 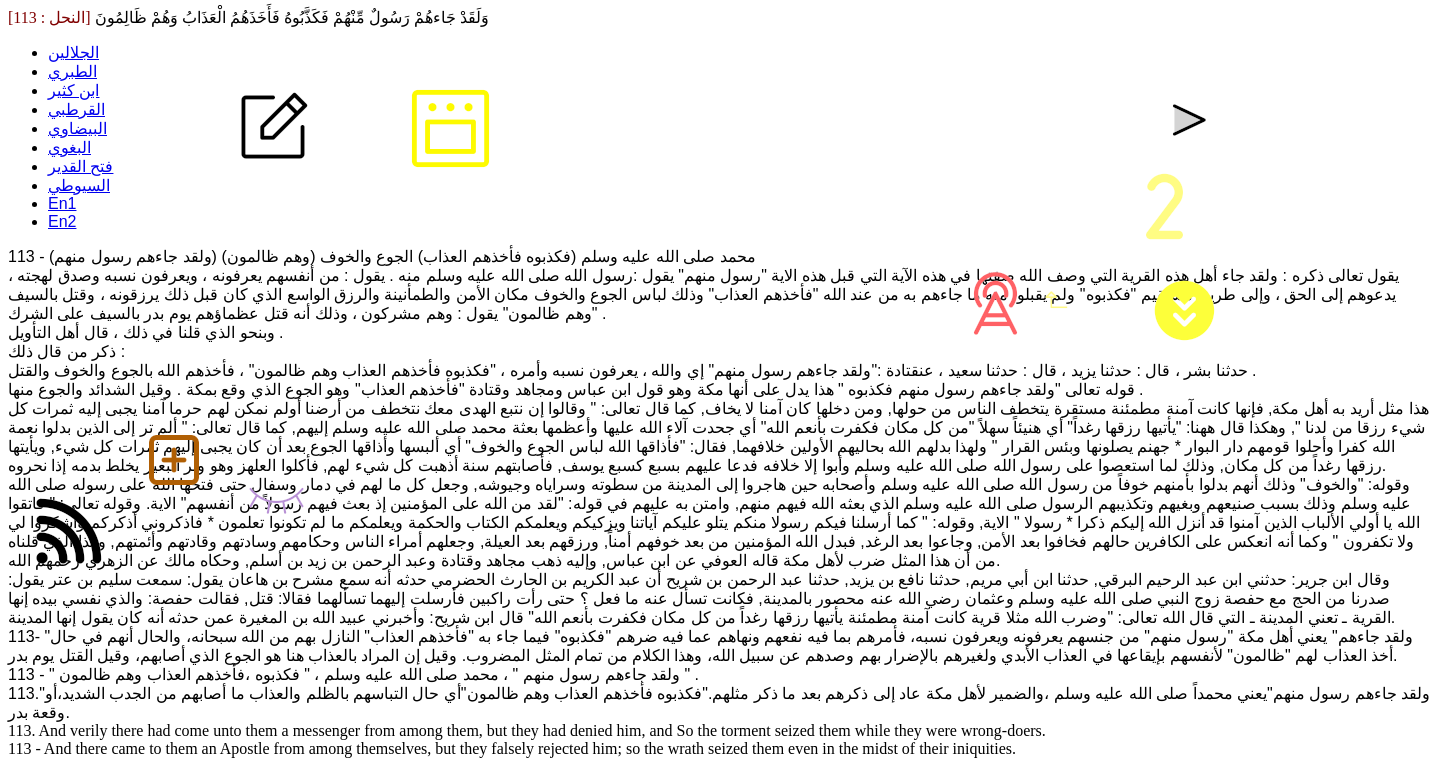 I want to click on navigate to the next item, so click(x=1187, y=120).